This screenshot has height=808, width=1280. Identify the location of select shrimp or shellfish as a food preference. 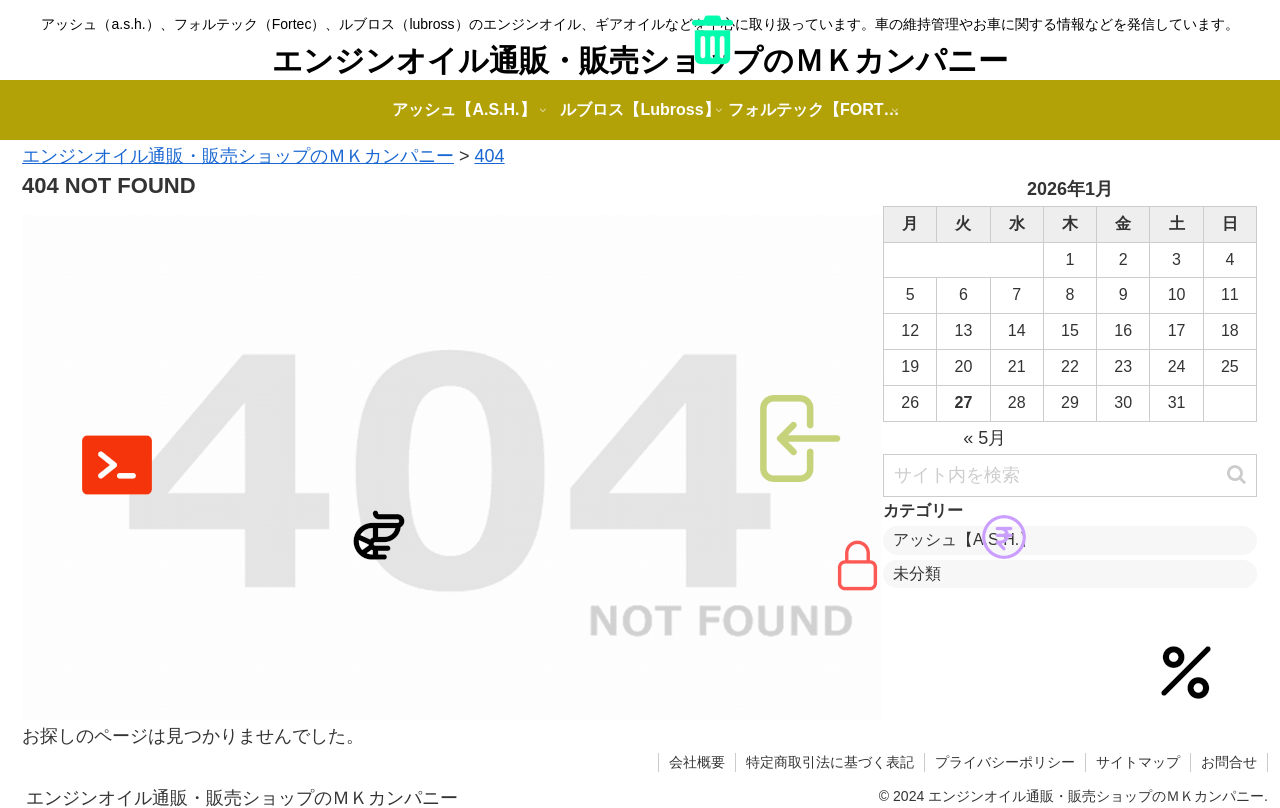
(379, 536).